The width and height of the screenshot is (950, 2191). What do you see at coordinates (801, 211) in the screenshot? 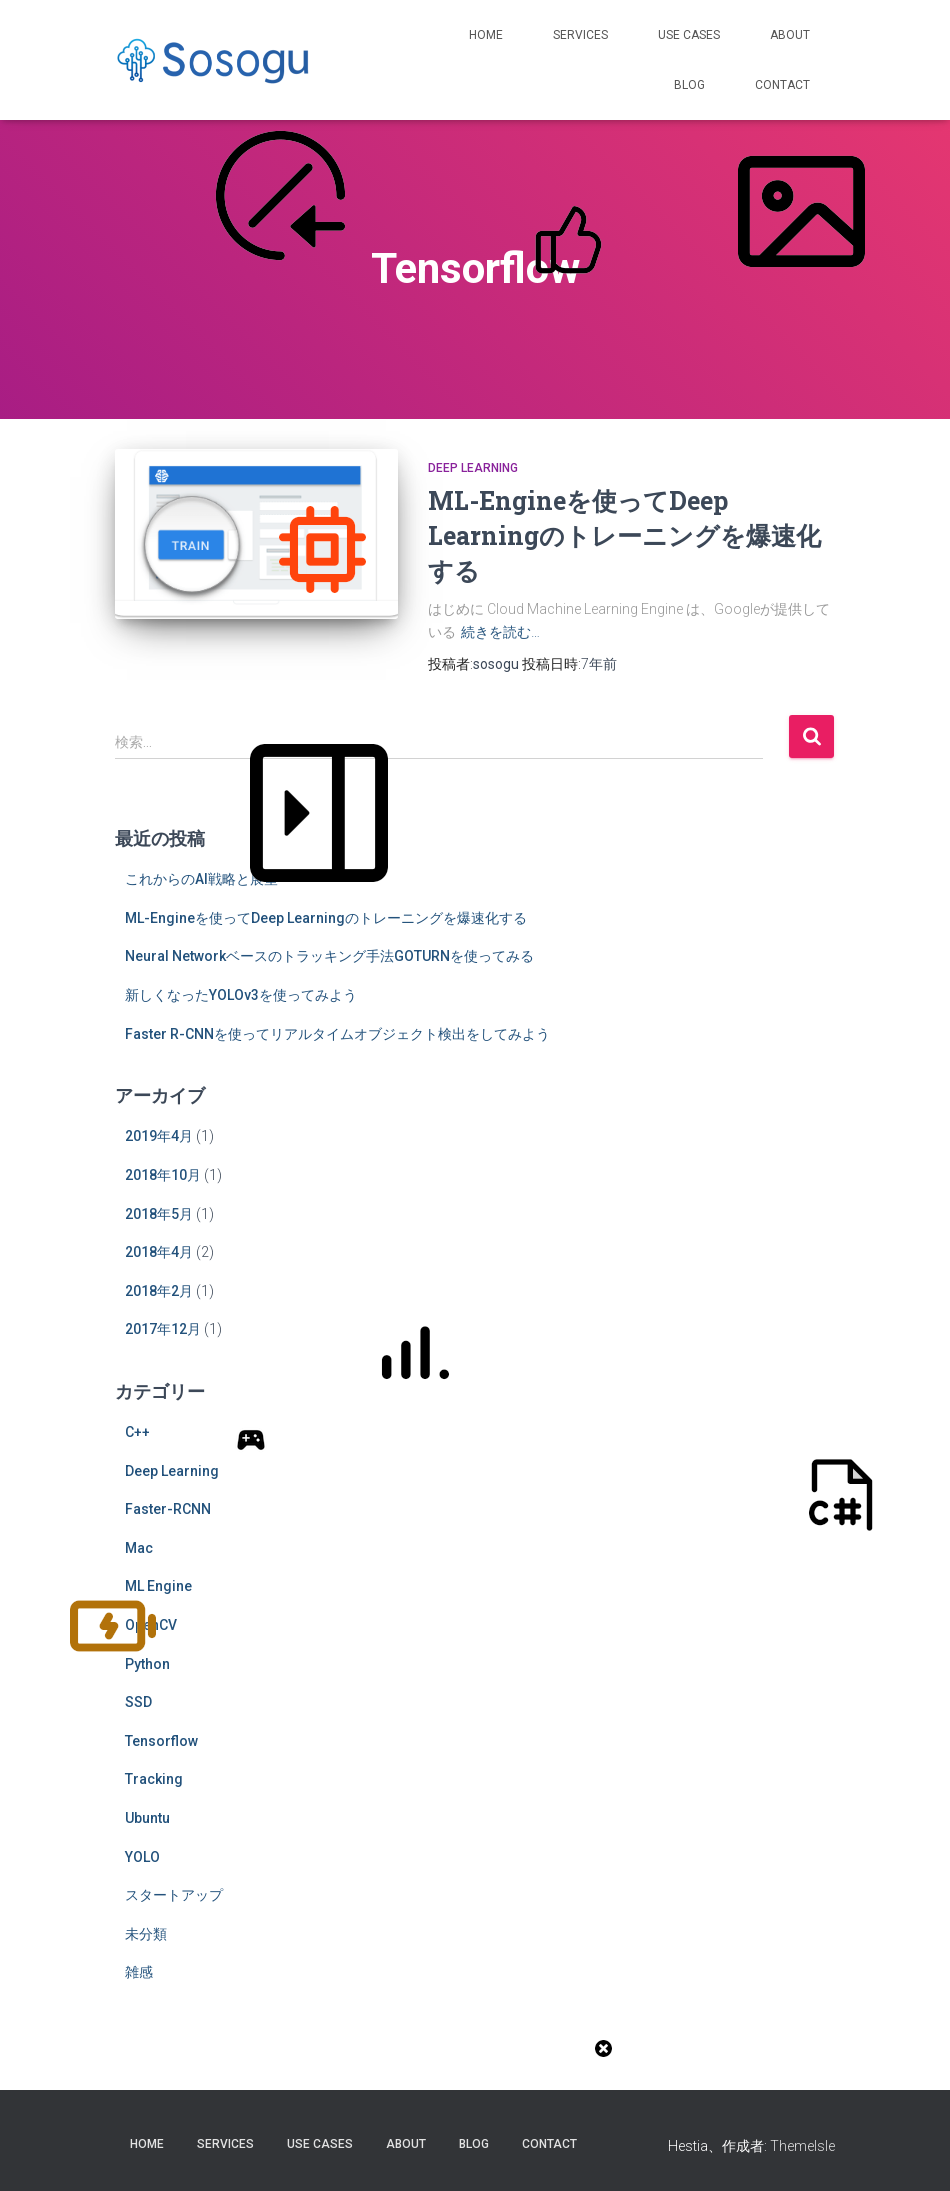
I see `view media file` at bounding box center [801, 211].